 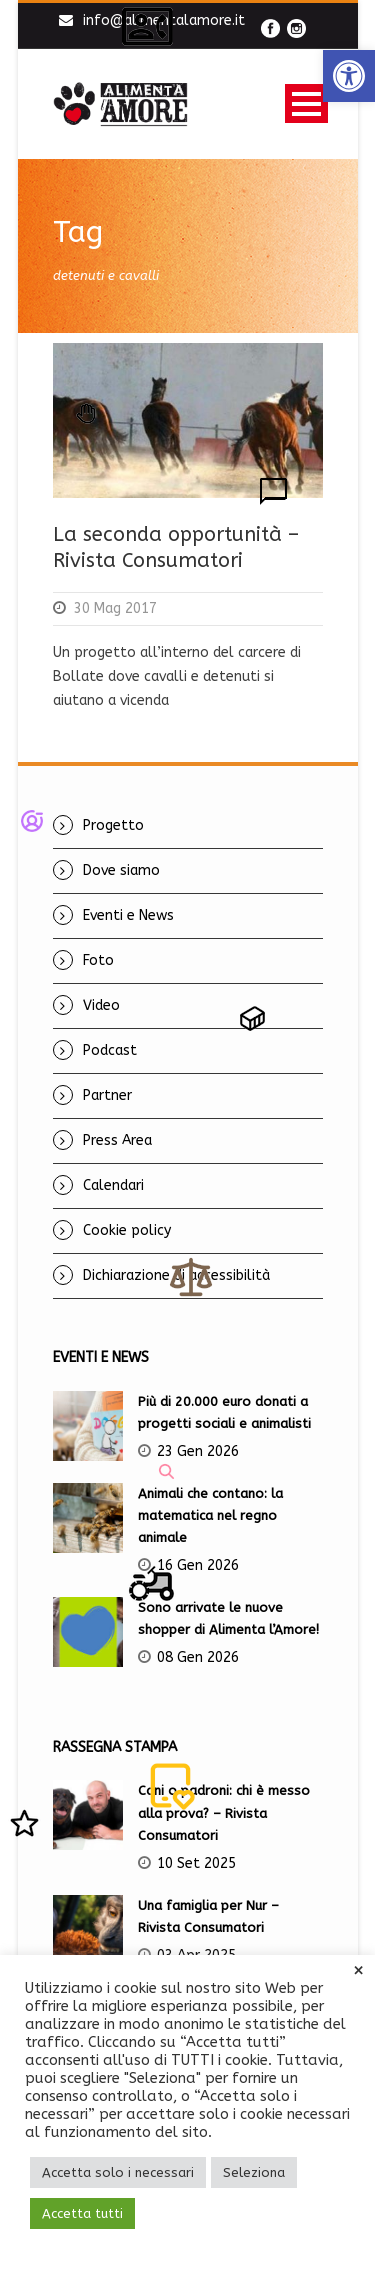 I want to click on access agricultural or farming features, so click(x=151, y=1584).